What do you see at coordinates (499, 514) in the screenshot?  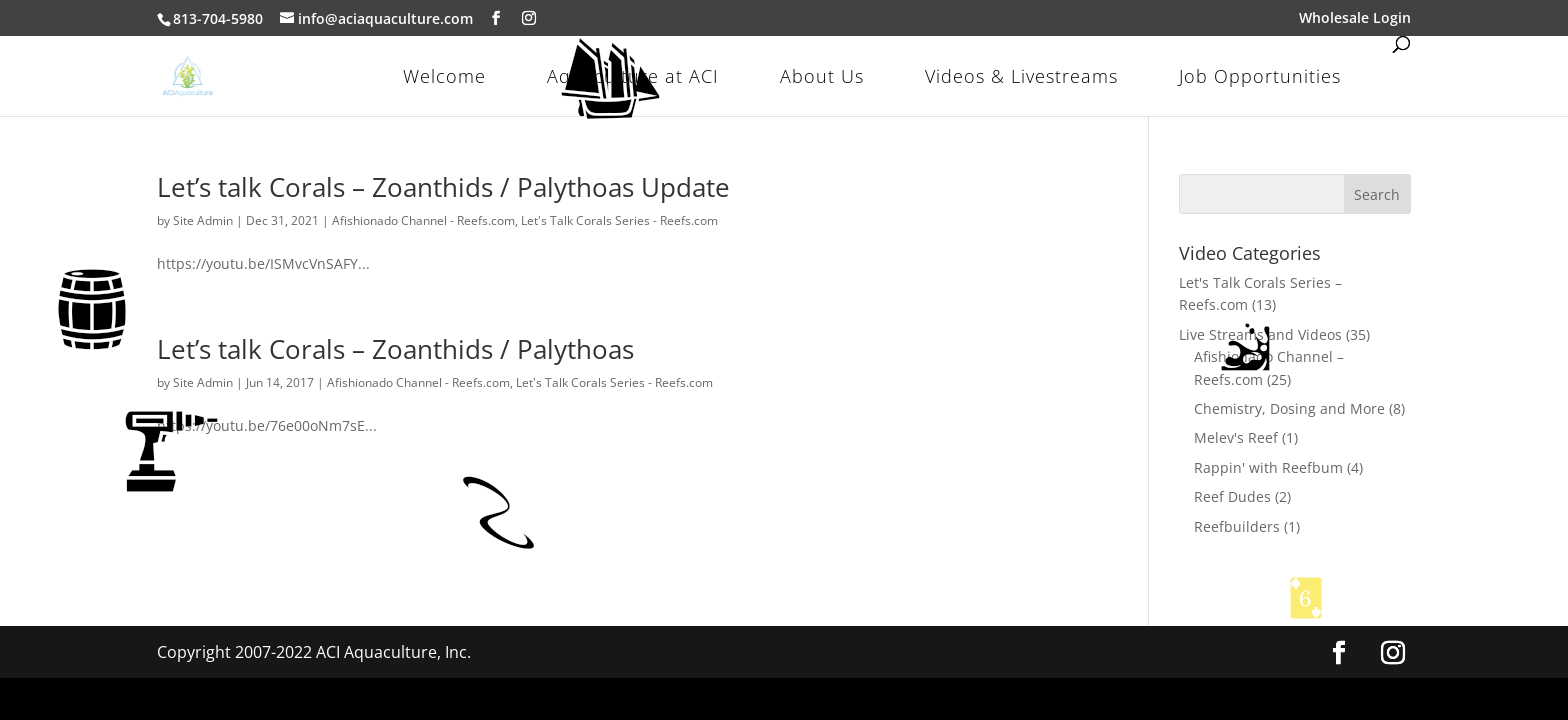 I see `indicates whip weapon or item in game inventory` at bounding box center [499, 514].